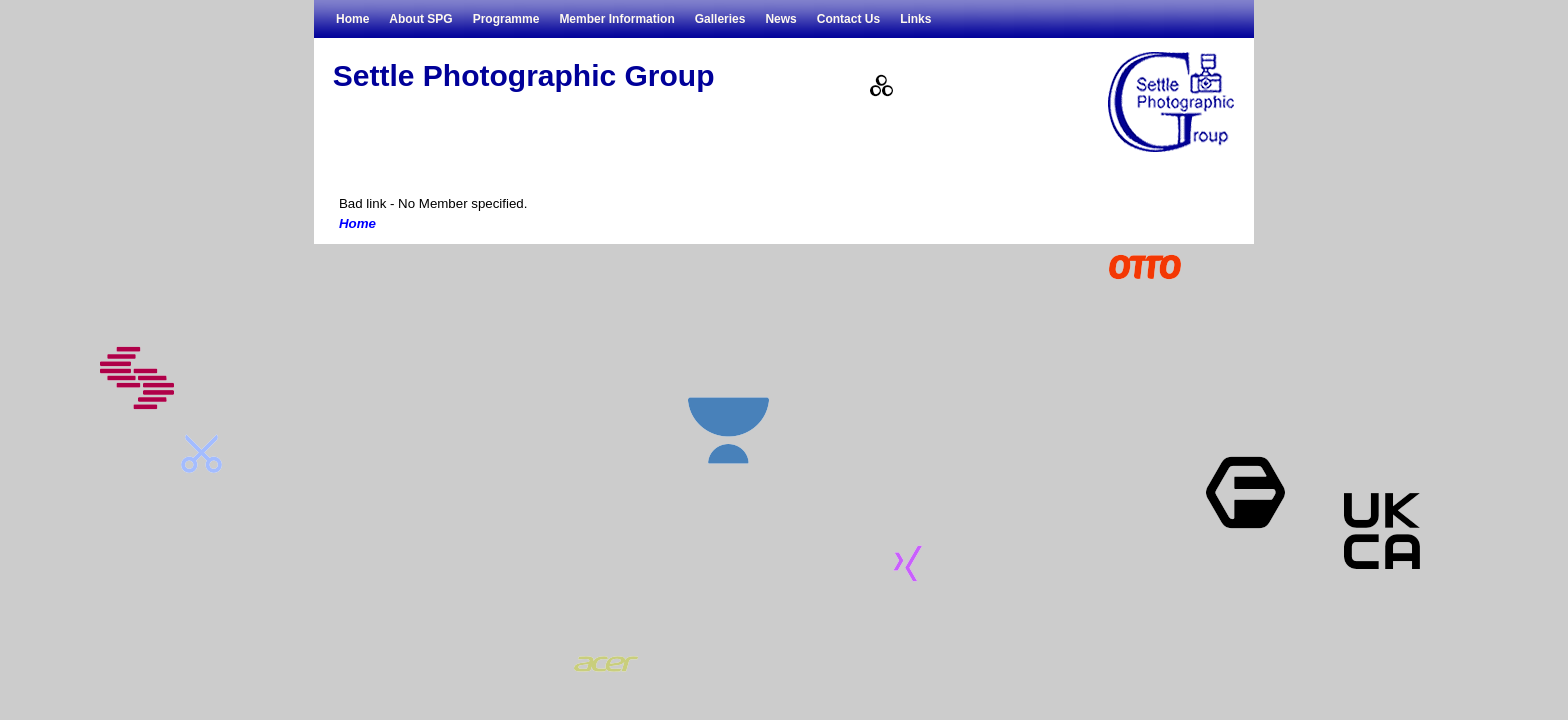 The image size is (1568, 720). Describe the element at coordinates (606, 664) in the screenshot. I see `acer brand logo` at that location.